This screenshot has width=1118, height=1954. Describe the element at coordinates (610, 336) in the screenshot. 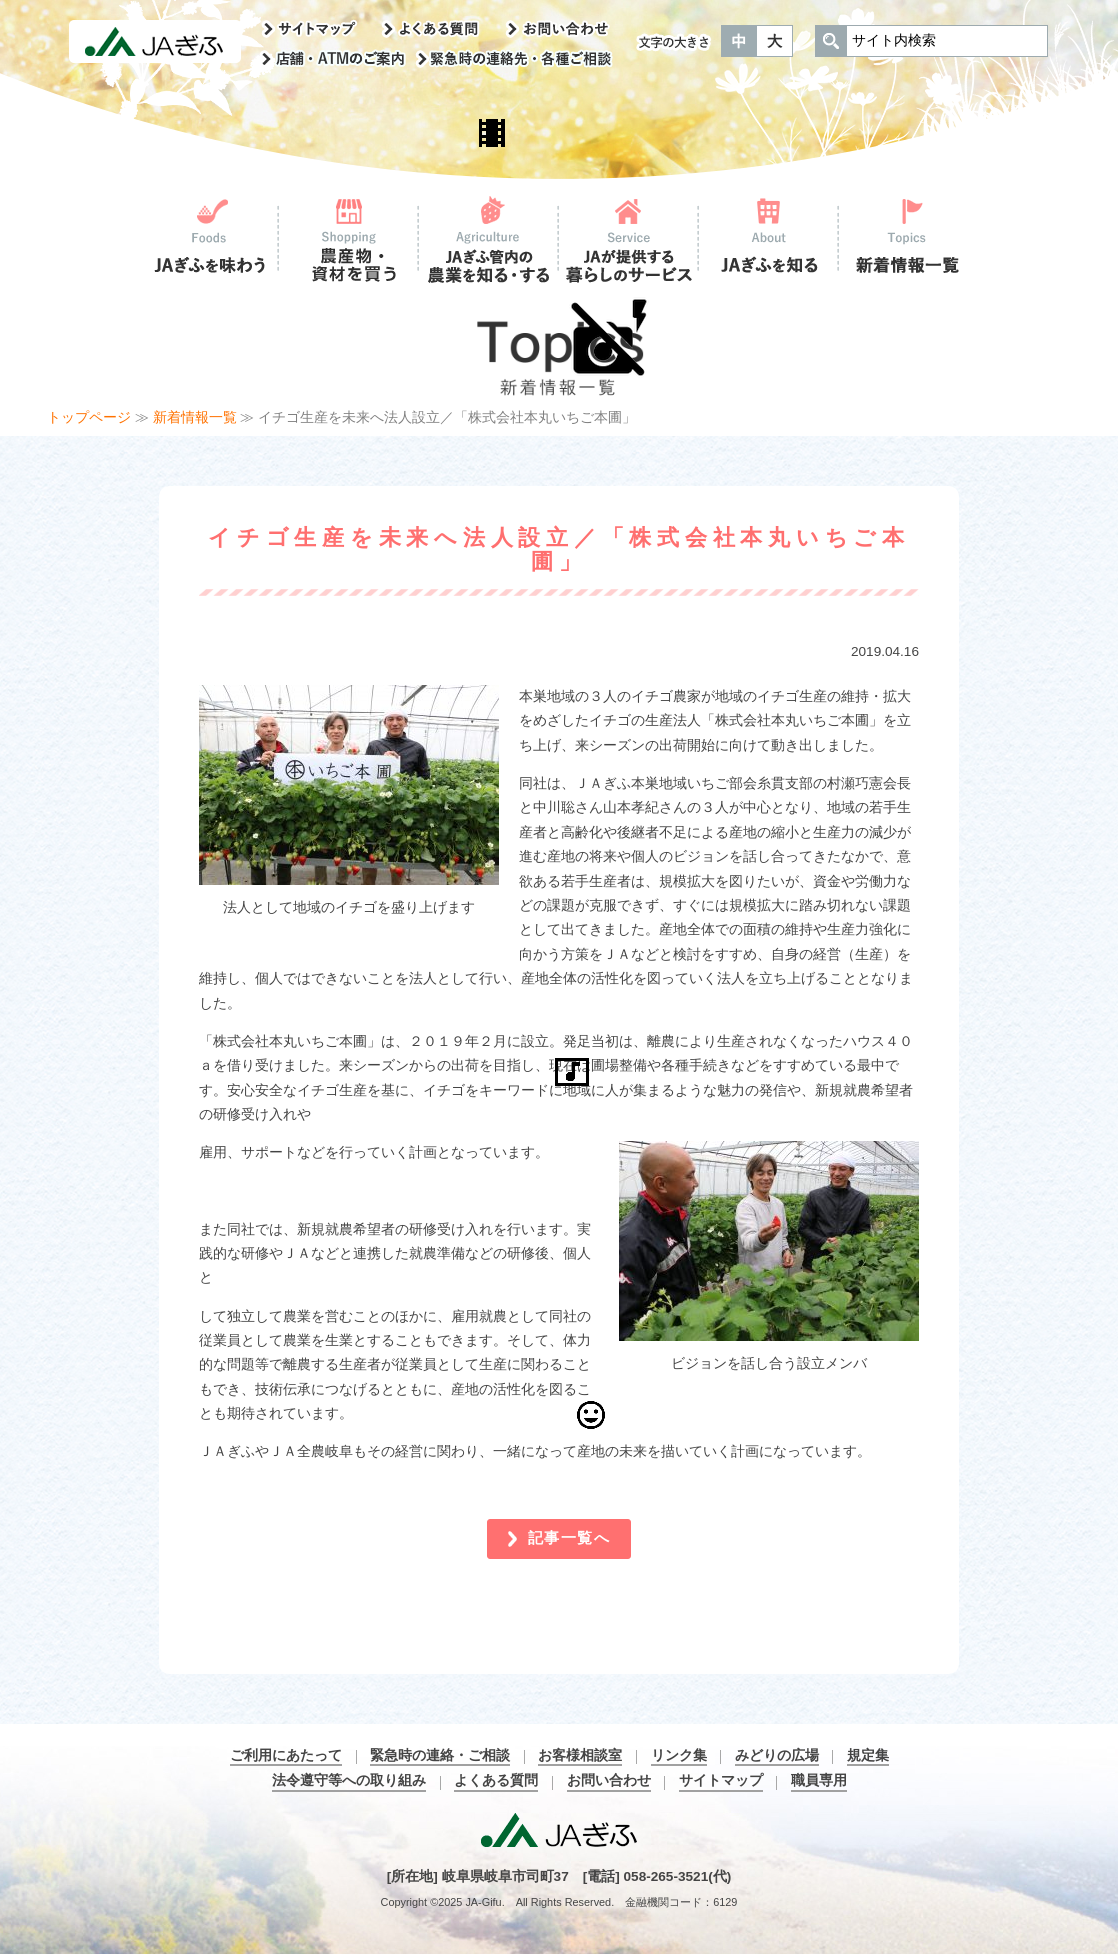

I see `camera flash is disabled` at that location.